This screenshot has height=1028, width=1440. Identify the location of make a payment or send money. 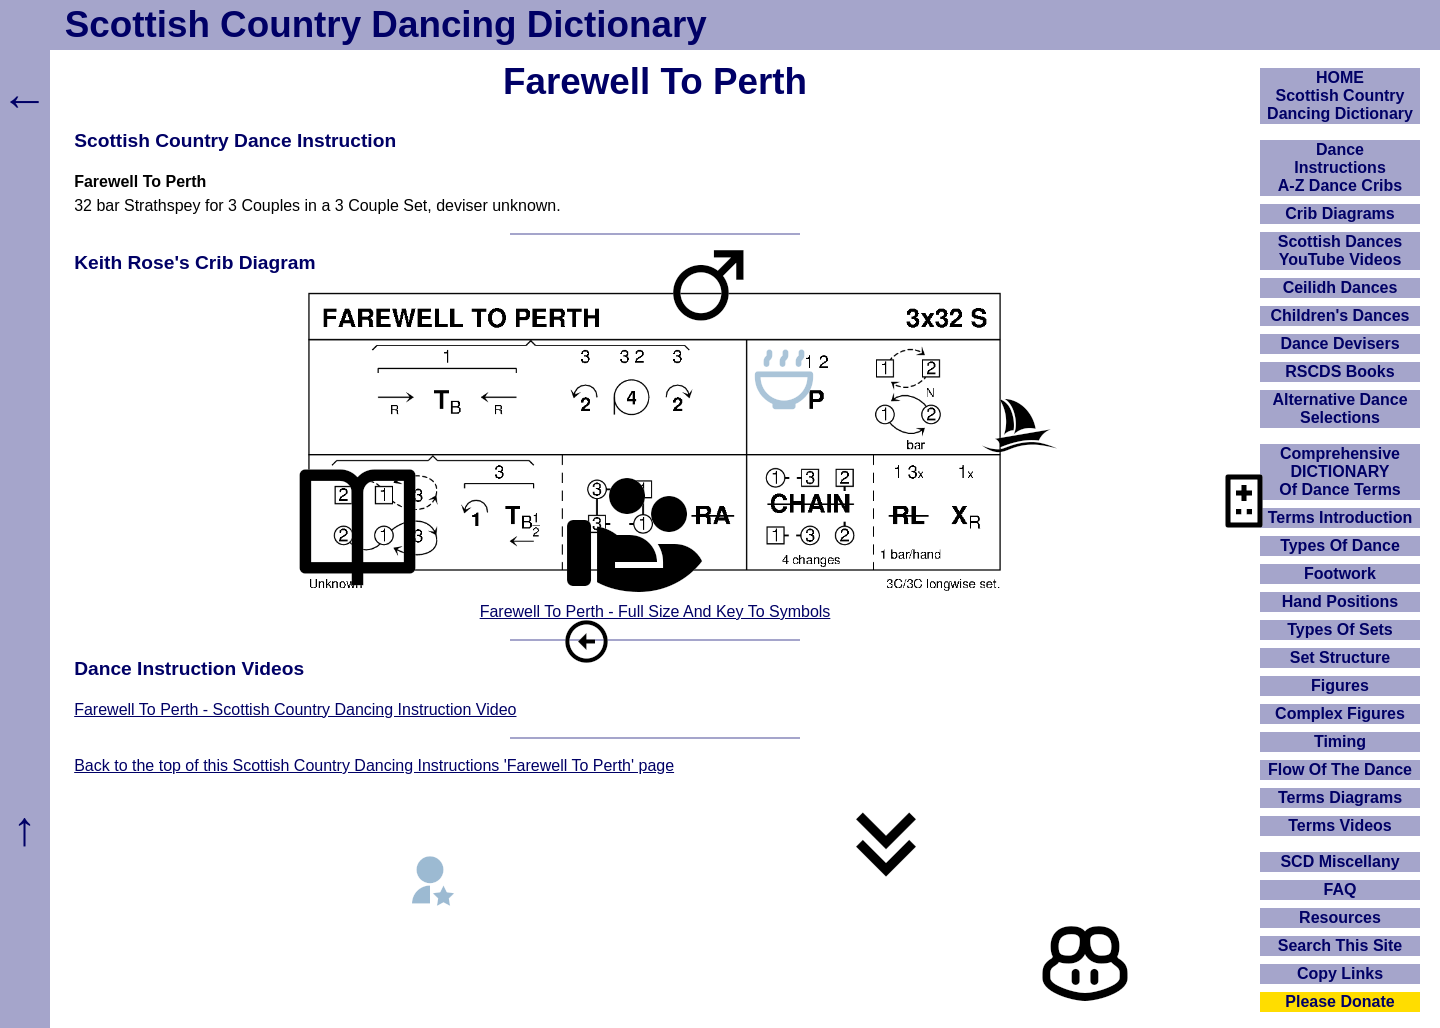
(633, 538).